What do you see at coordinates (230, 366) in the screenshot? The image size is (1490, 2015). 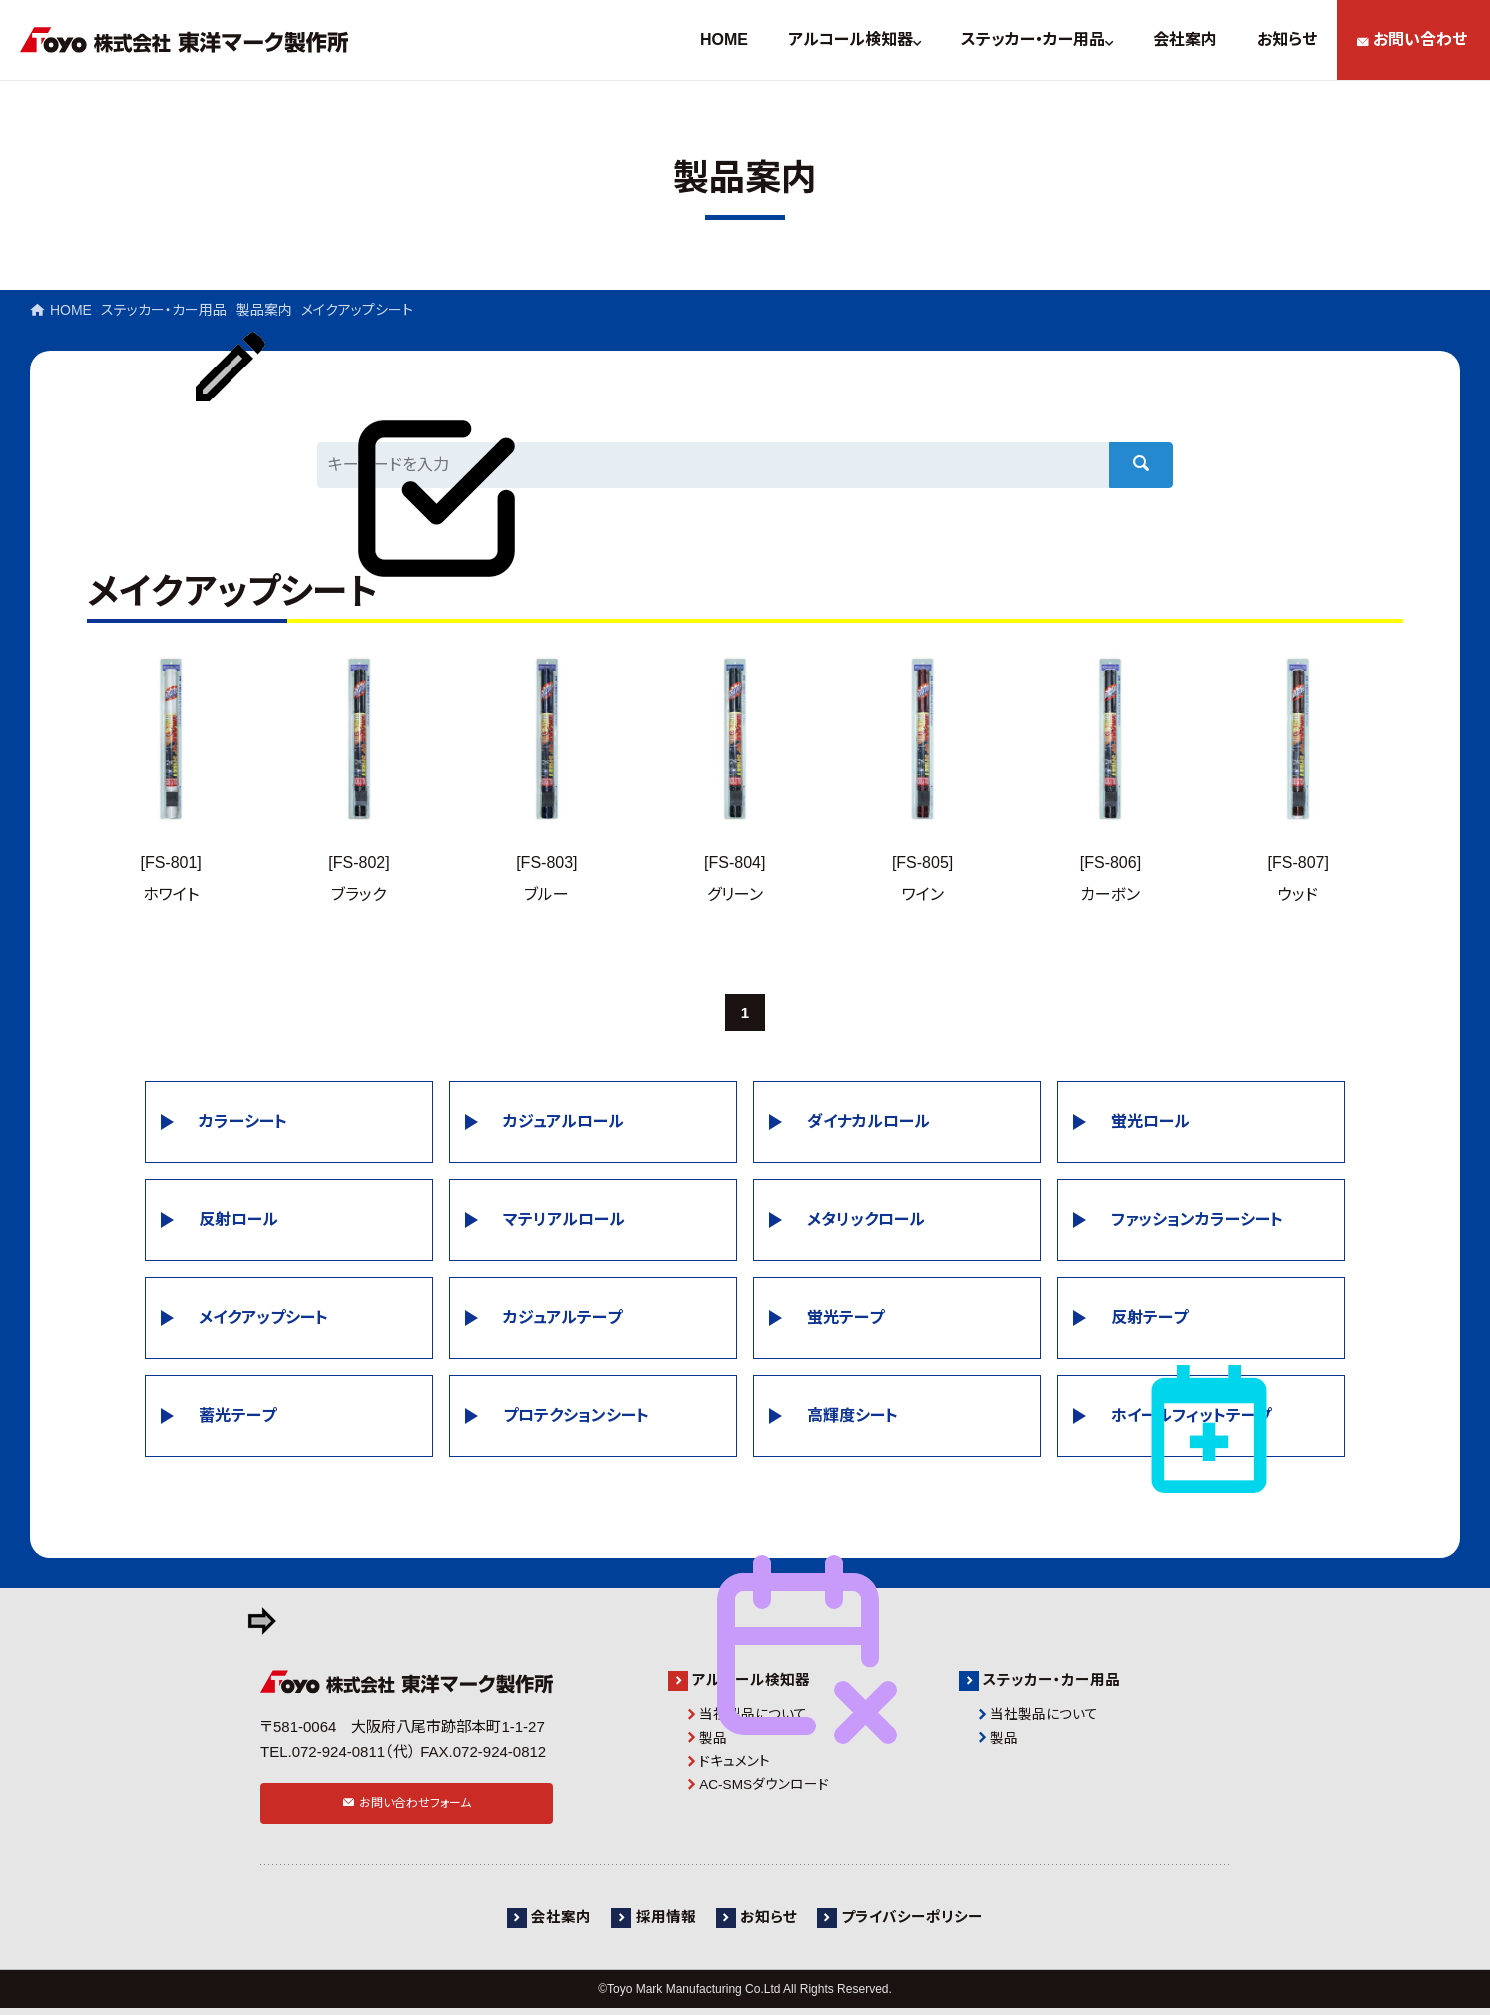 I see `edit or compose new content` at bounding box center [230, 366].